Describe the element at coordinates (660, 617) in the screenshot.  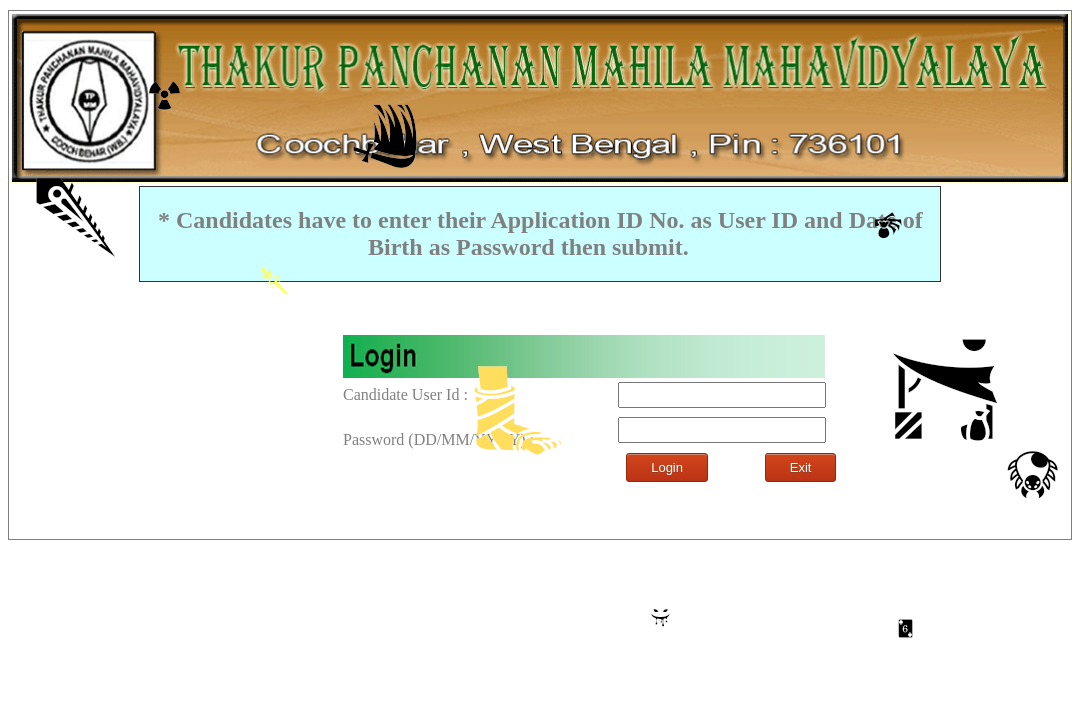
I see `indicates a delicious or tempting item` at that location.